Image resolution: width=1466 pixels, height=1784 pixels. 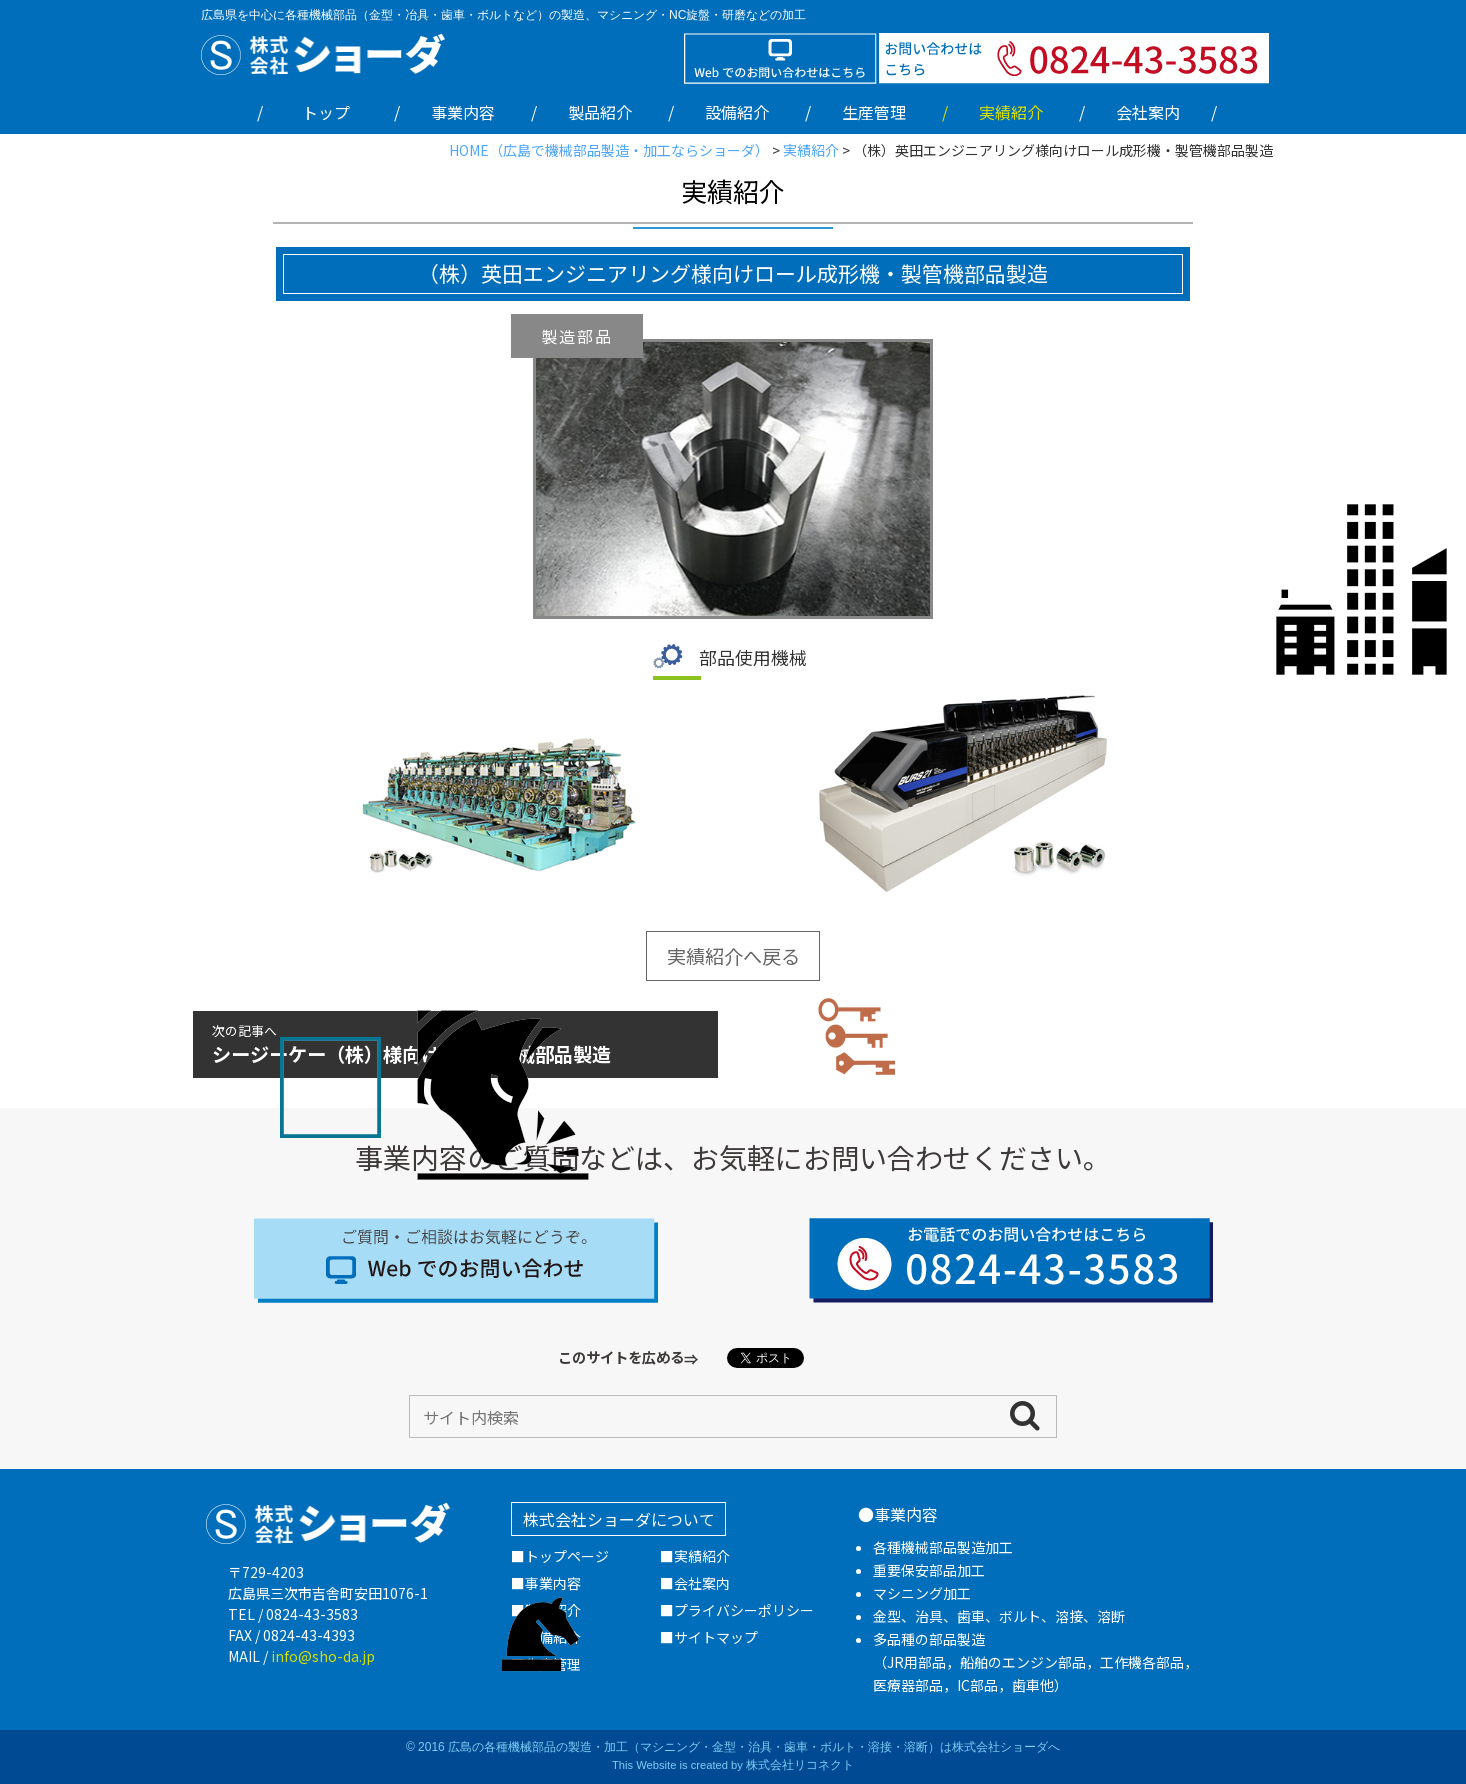 I want to click on view city or urban location, so click(x=1361, y=589).